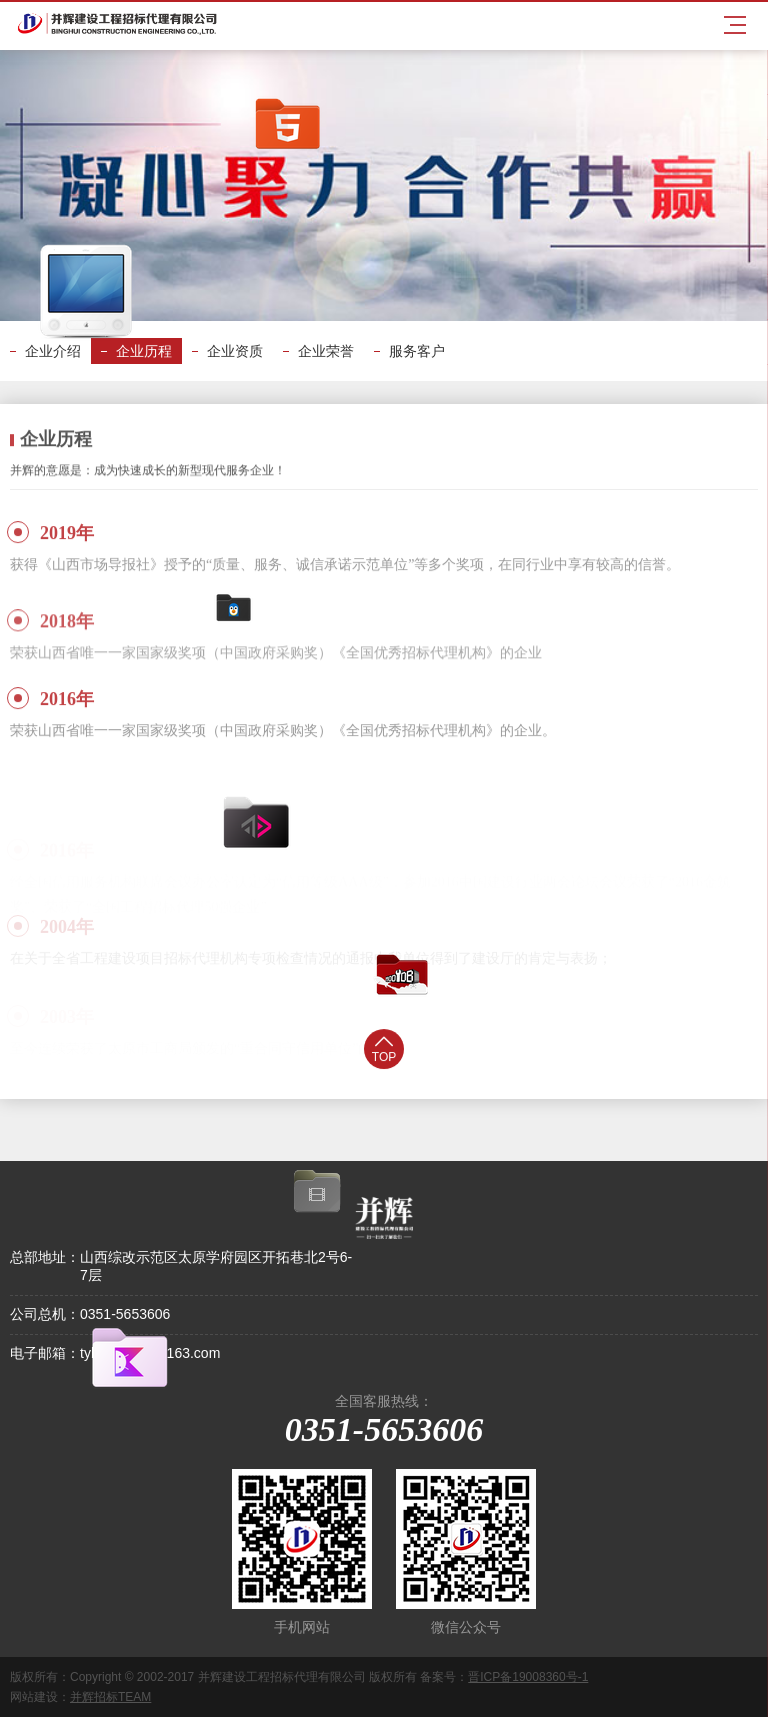  What do you see at coordinates (256, 824) in the screenshot?
I see `folder containing ActivityPub or federated social media content` at bounding box center [256, 824].